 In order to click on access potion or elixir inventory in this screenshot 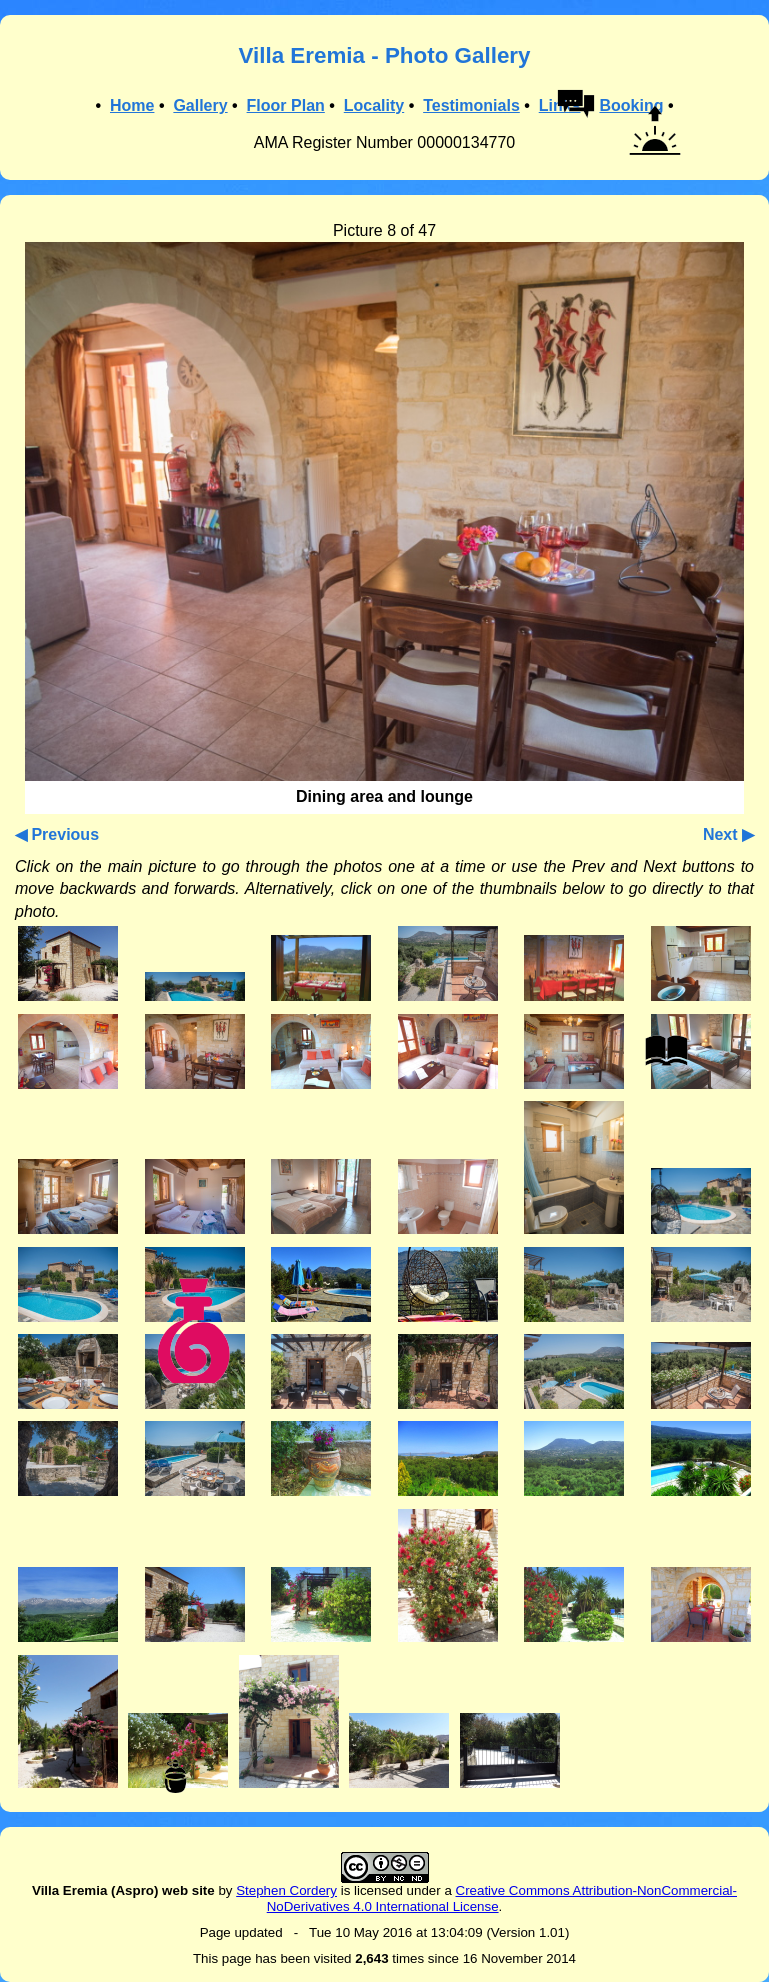, I will do `click(193, 1330)`.